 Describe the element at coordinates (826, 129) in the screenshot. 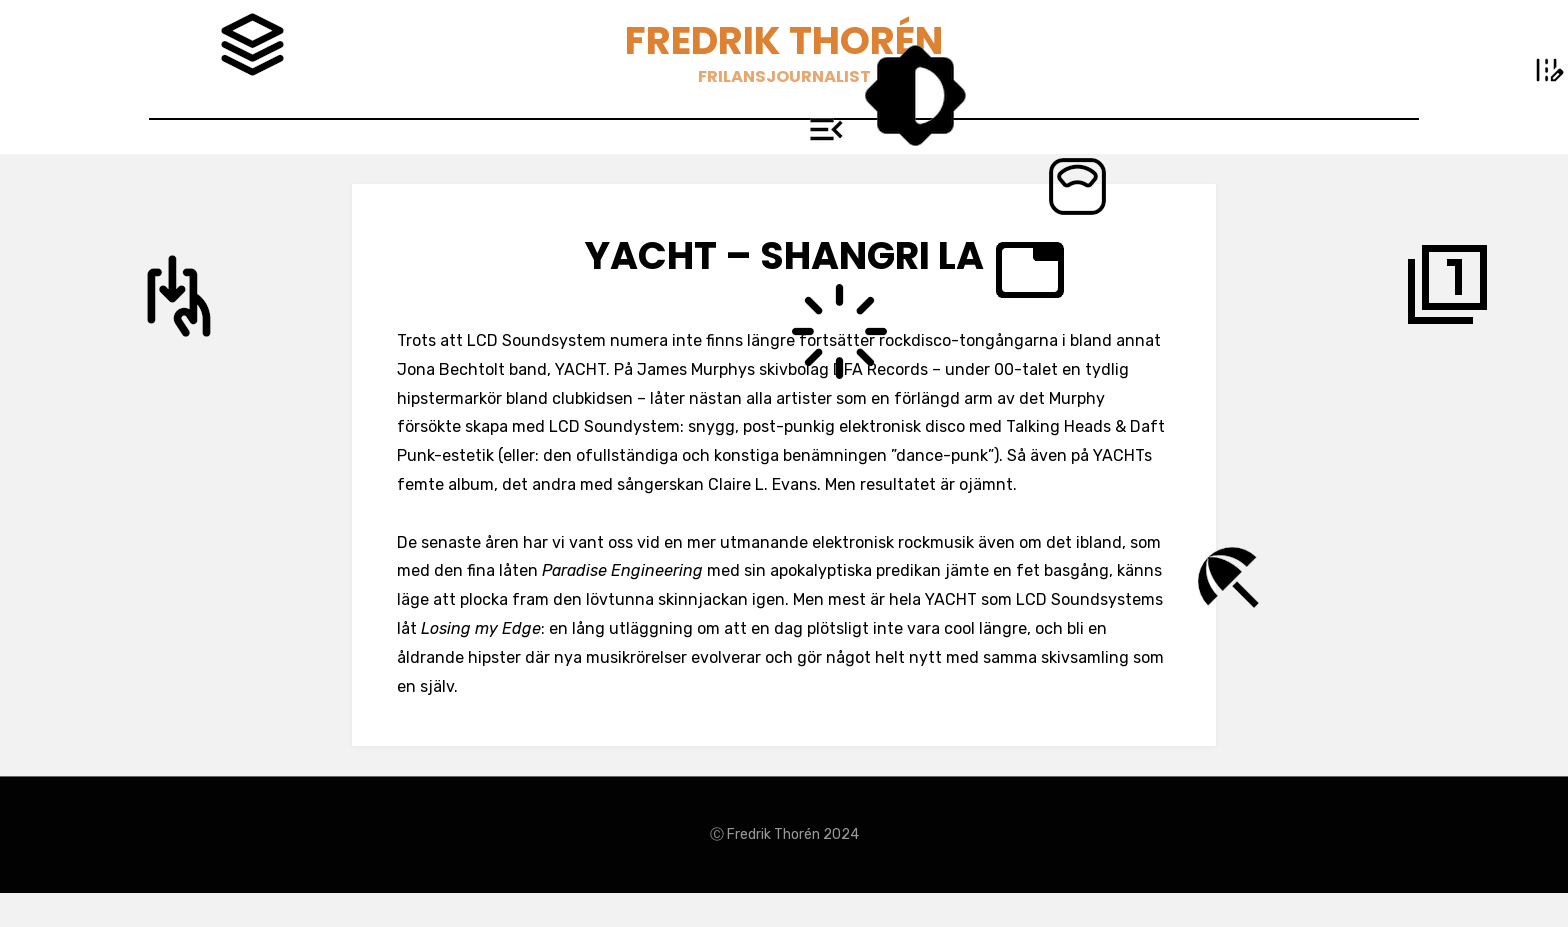

I see `open the navigation menu` at that location.